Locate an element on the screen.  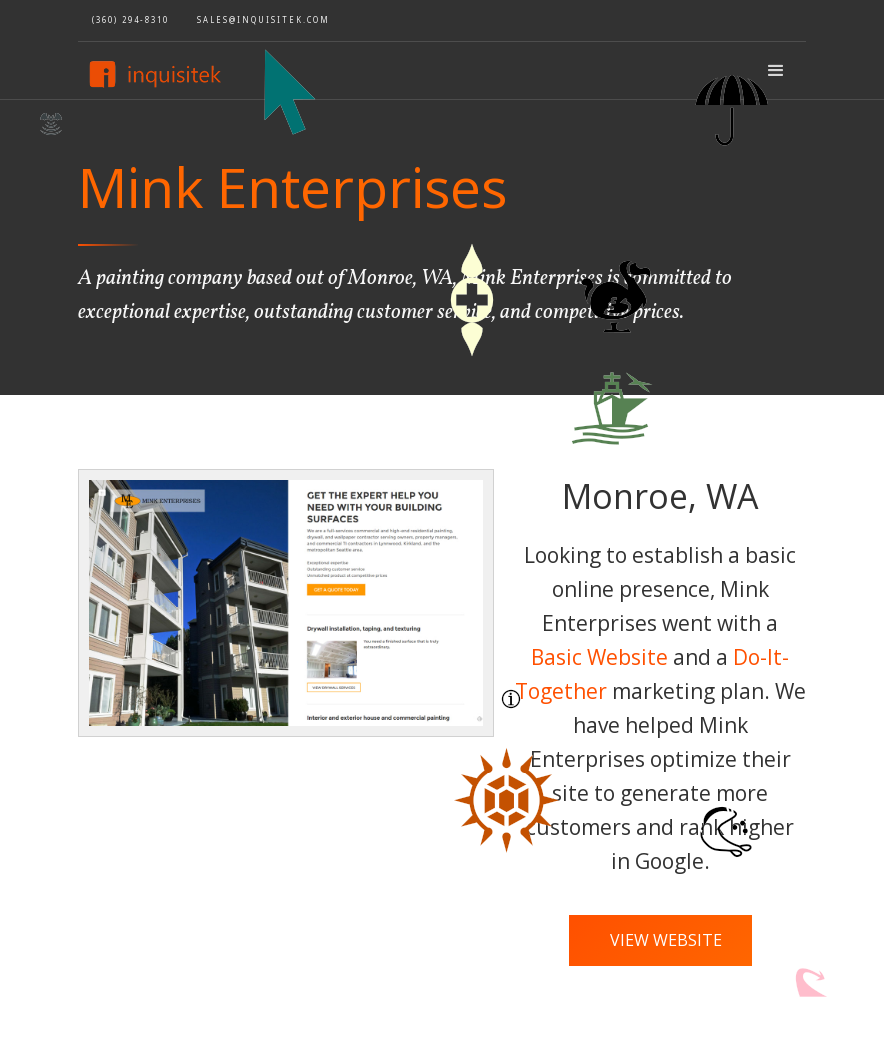
perform a thrust-bend attack or maneuver is located at coordinates (811, 981).